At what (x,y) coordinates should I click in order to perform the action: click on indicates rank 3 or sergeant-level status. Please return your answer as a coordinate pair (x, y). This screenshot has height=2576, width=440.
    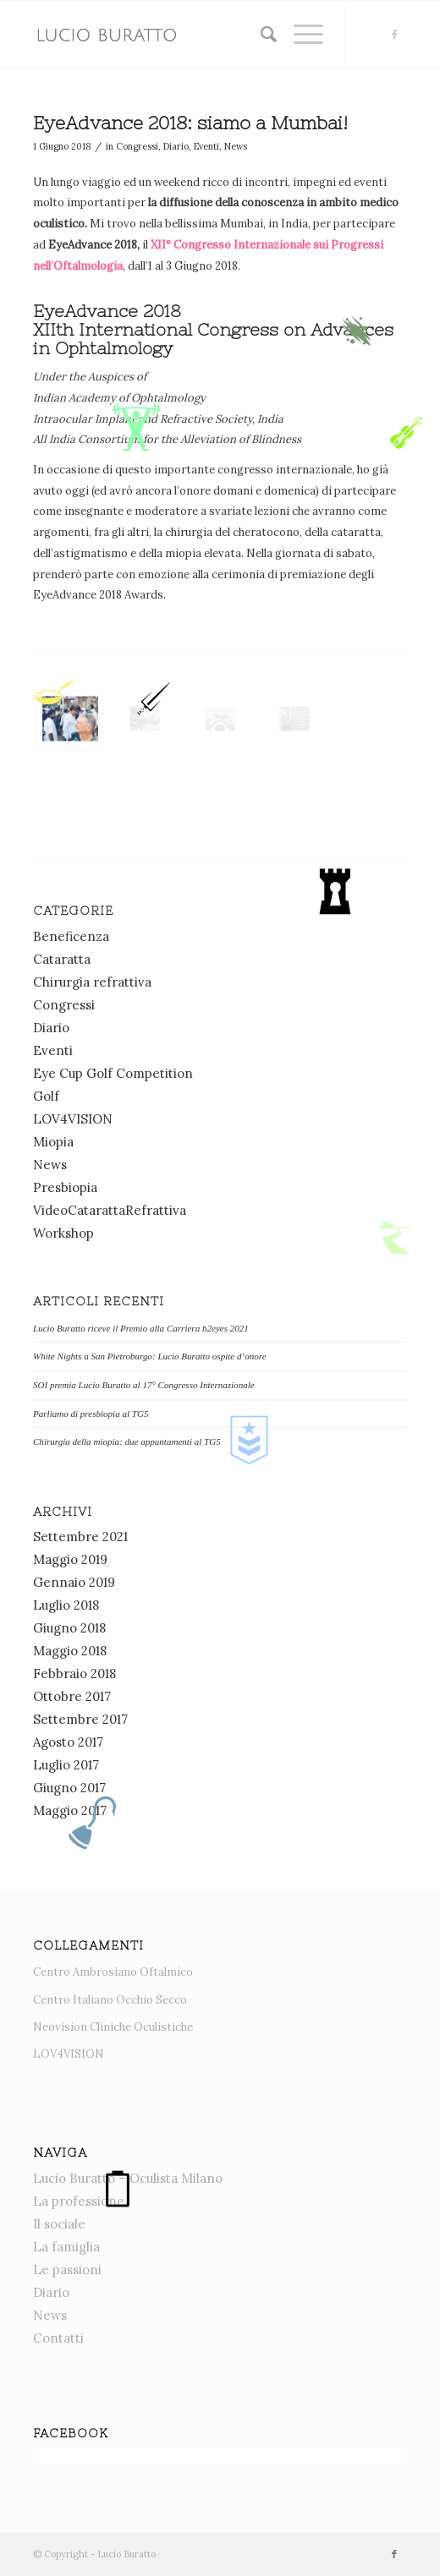
    Looking at the image, I should click on (249, 1440).